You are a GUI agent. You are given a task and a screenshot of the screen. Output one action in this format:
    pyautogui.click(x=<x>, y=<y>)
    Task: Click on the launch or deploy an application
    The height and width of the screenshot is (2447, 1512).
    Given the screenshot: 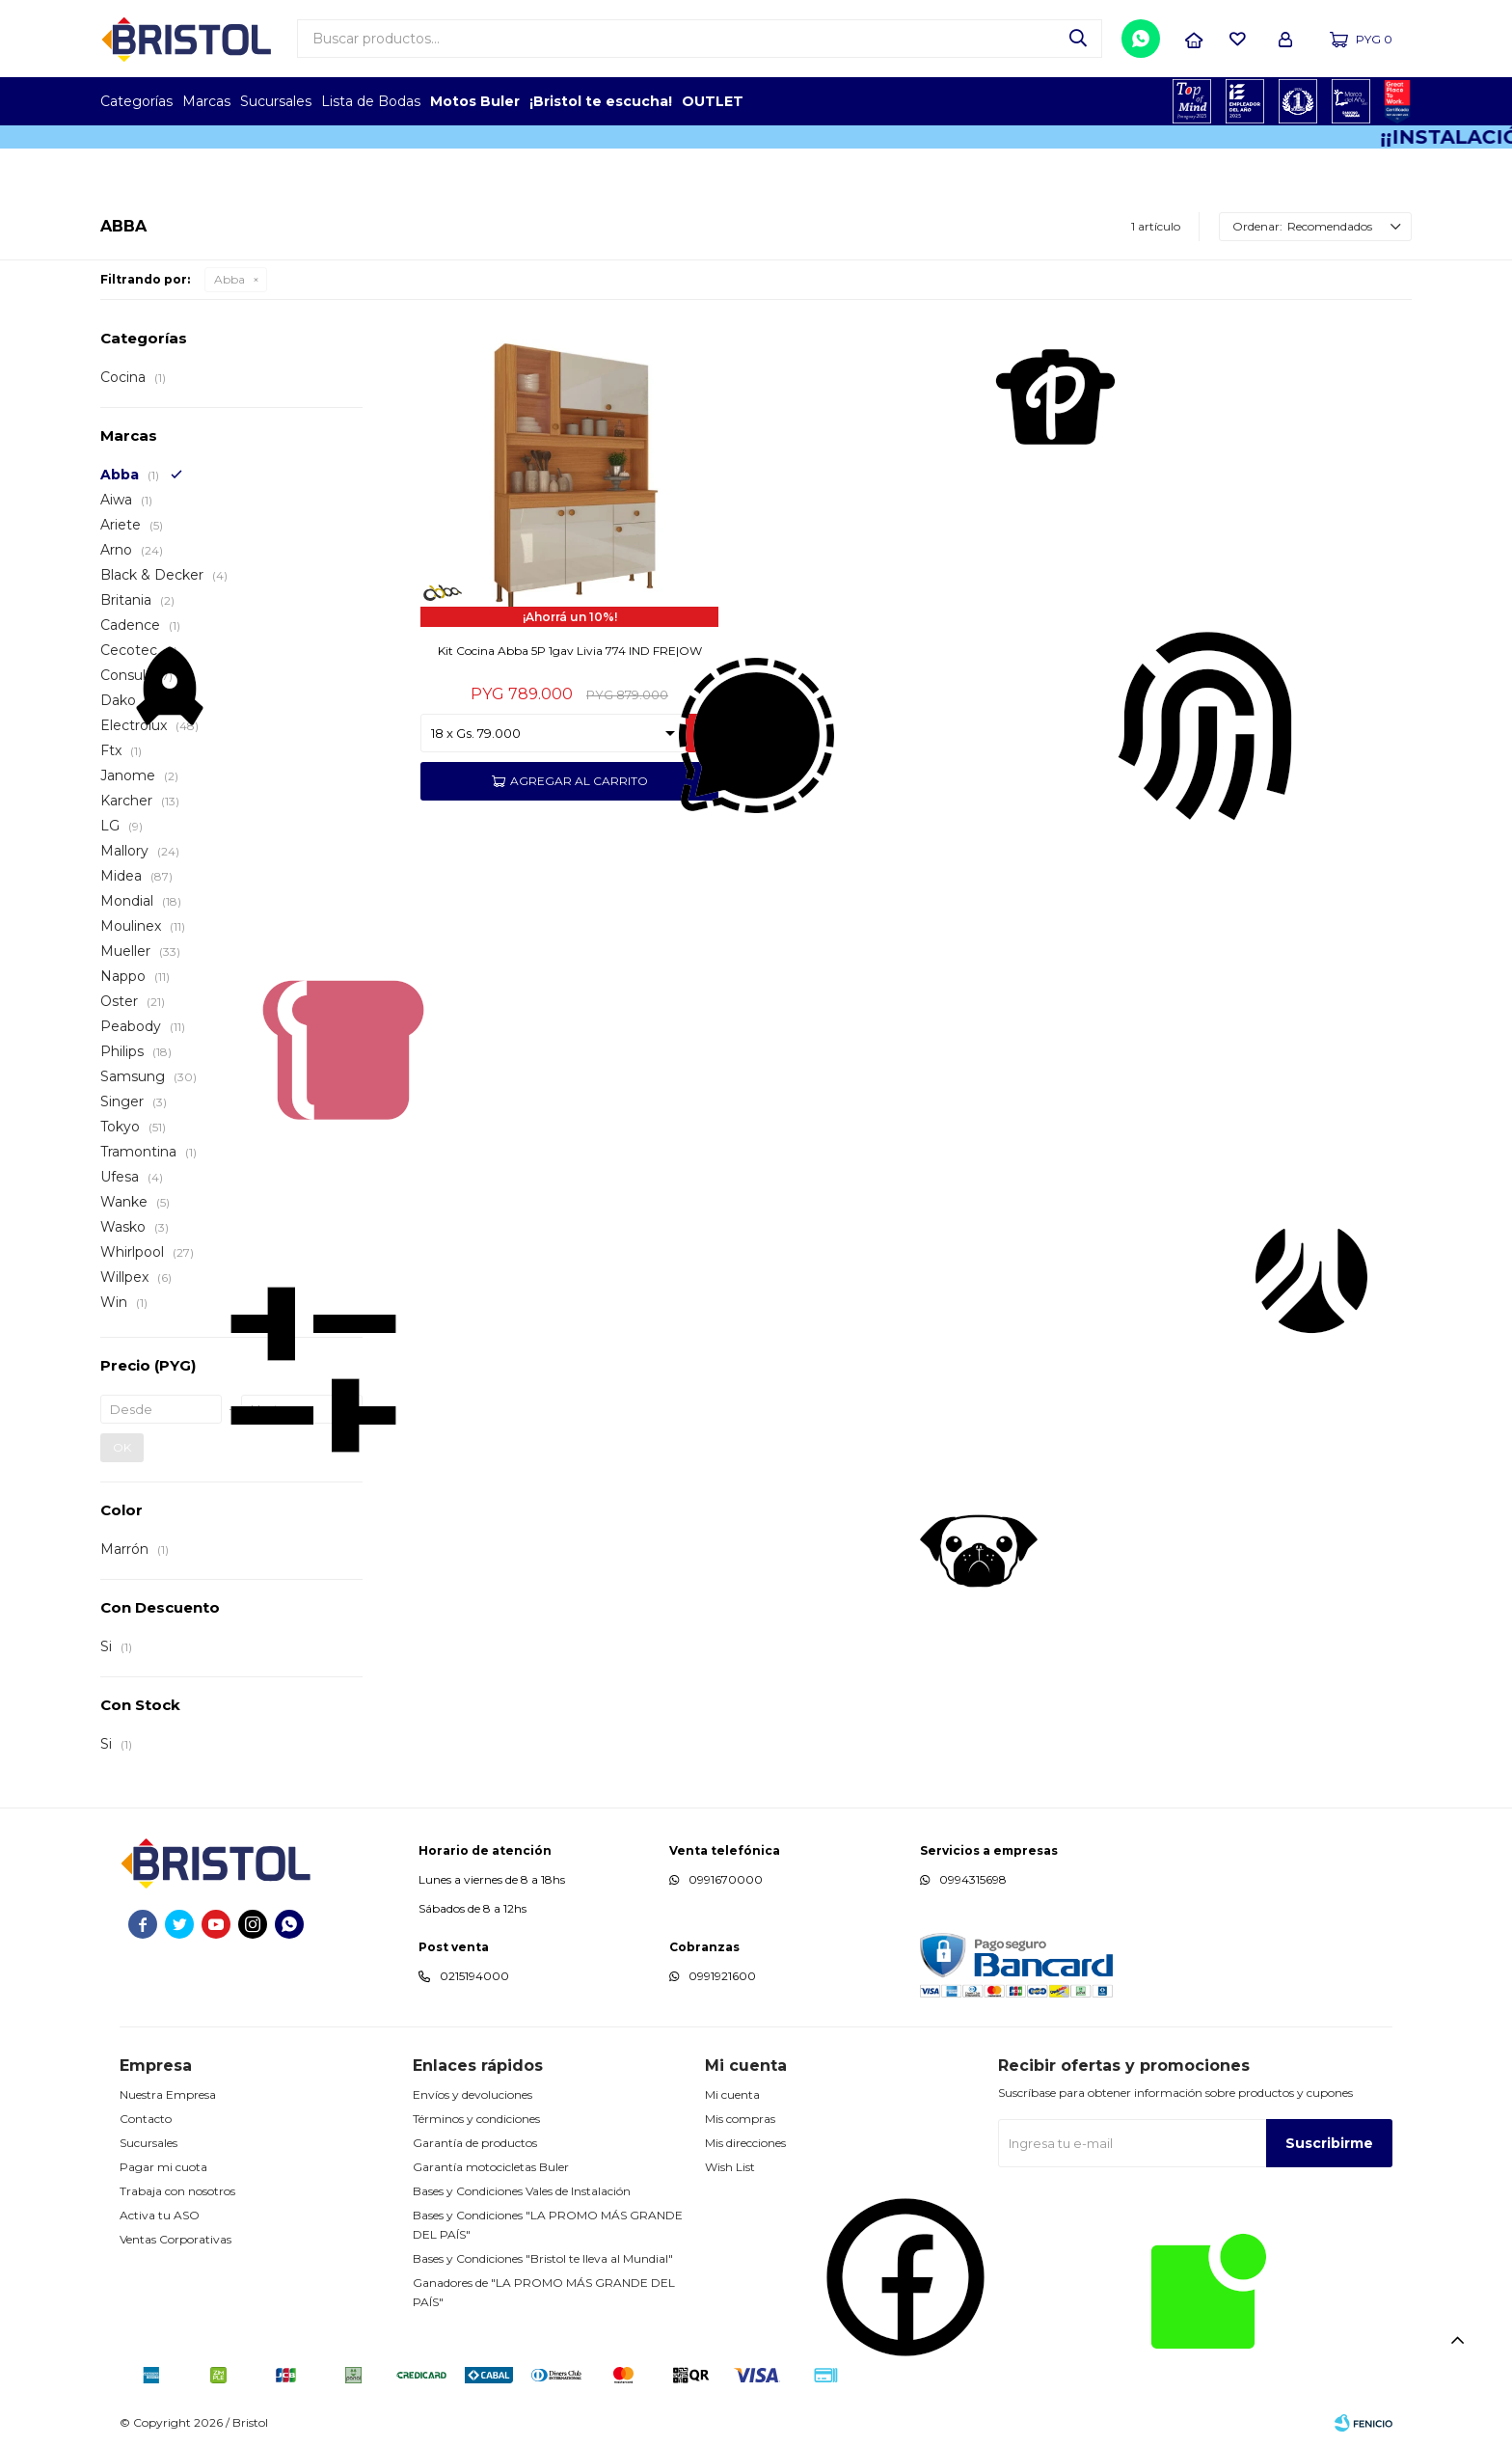 What is the action you would take?
    pyautogui.click(x=170, y=685)
    